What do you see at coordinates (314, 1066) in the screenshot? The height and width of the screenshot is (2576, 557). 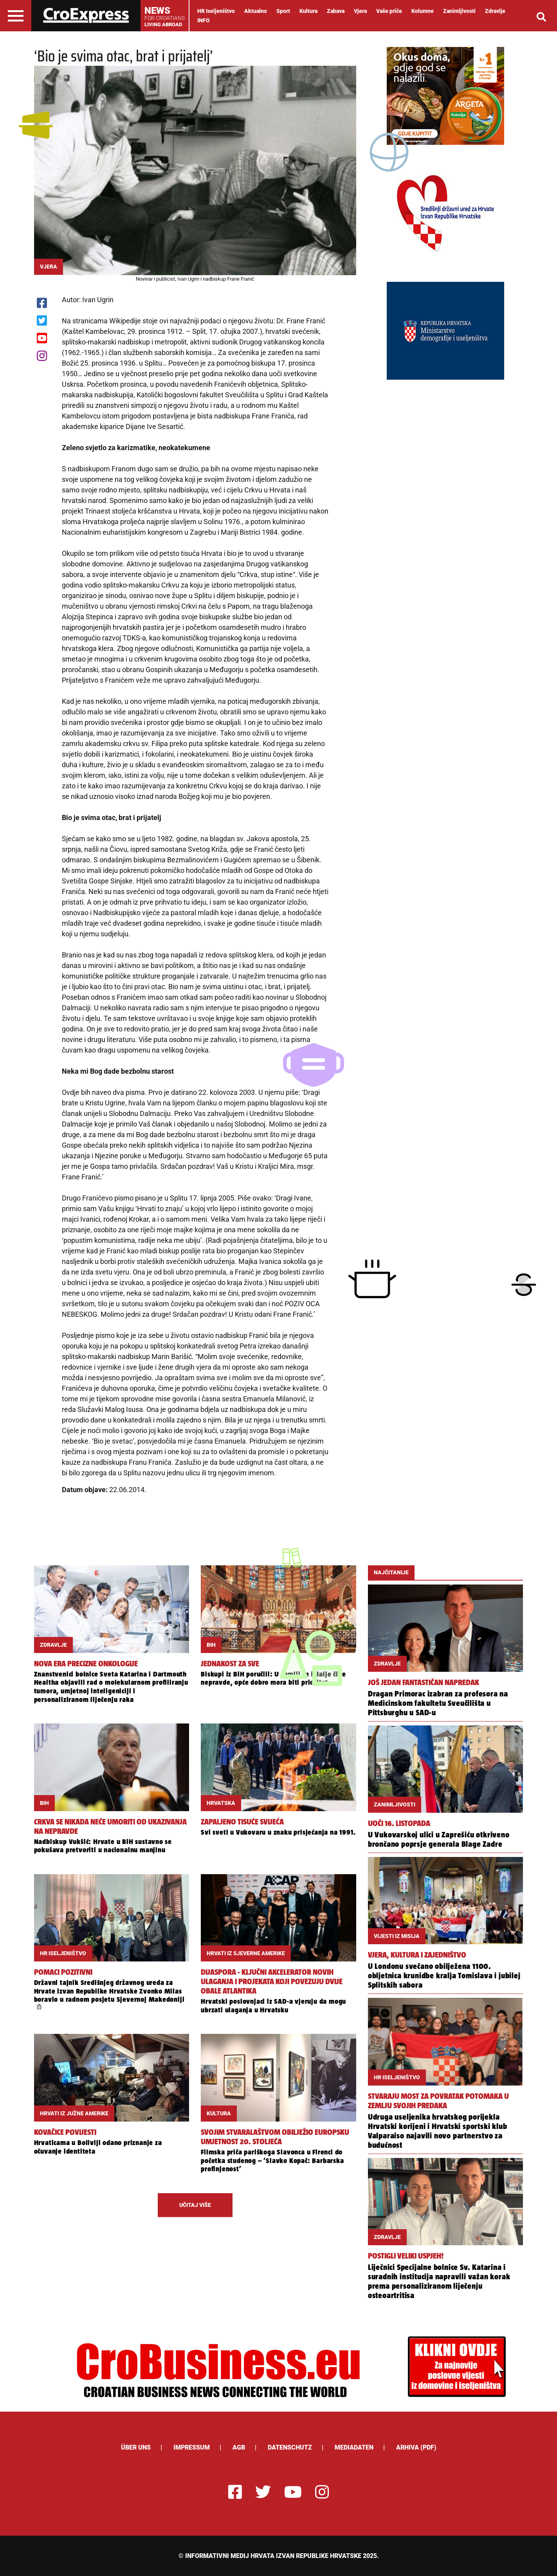 I see `indicates mask required or health safety protocols` at bounding box center [314, 1066].